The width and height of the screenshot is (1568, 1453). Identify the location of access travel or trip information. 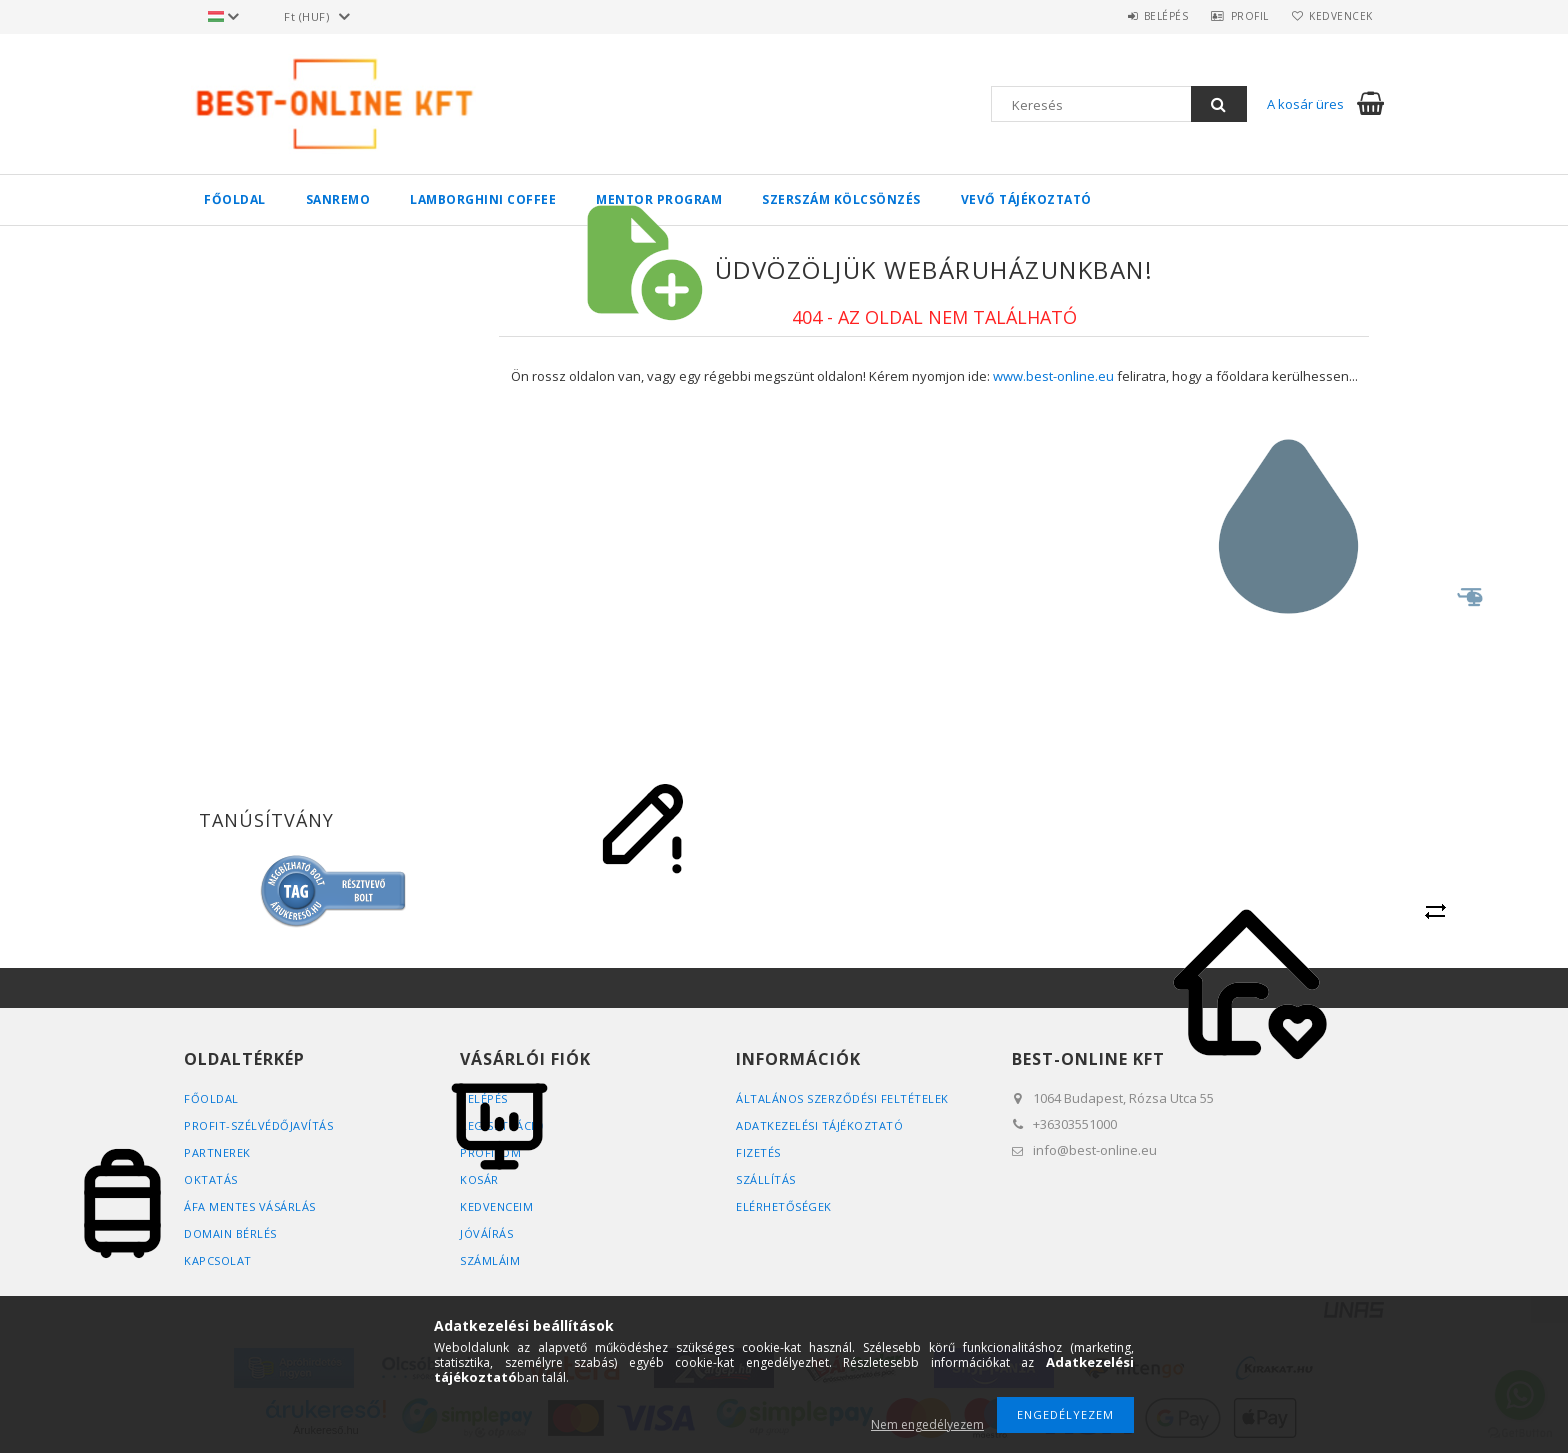
(122, 1203).